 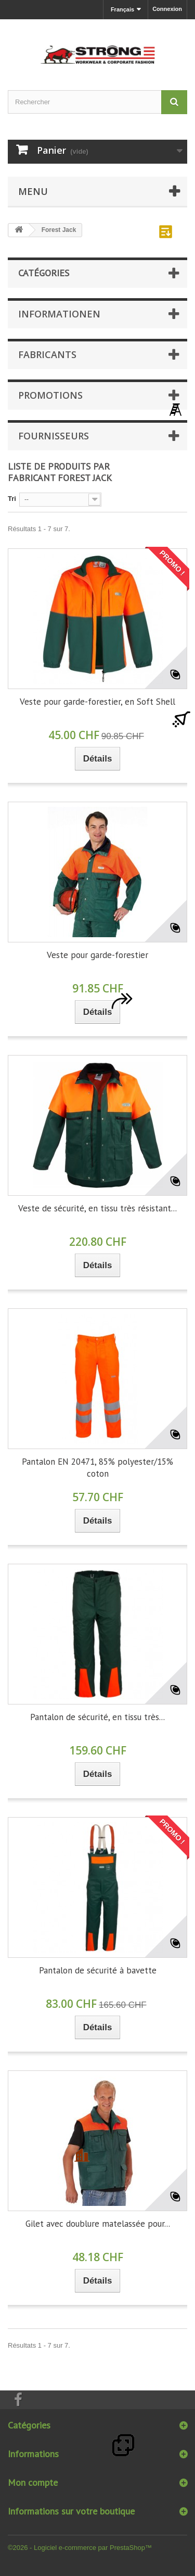 I want to click on sort items in ascending order, so click(x=165, y=231).